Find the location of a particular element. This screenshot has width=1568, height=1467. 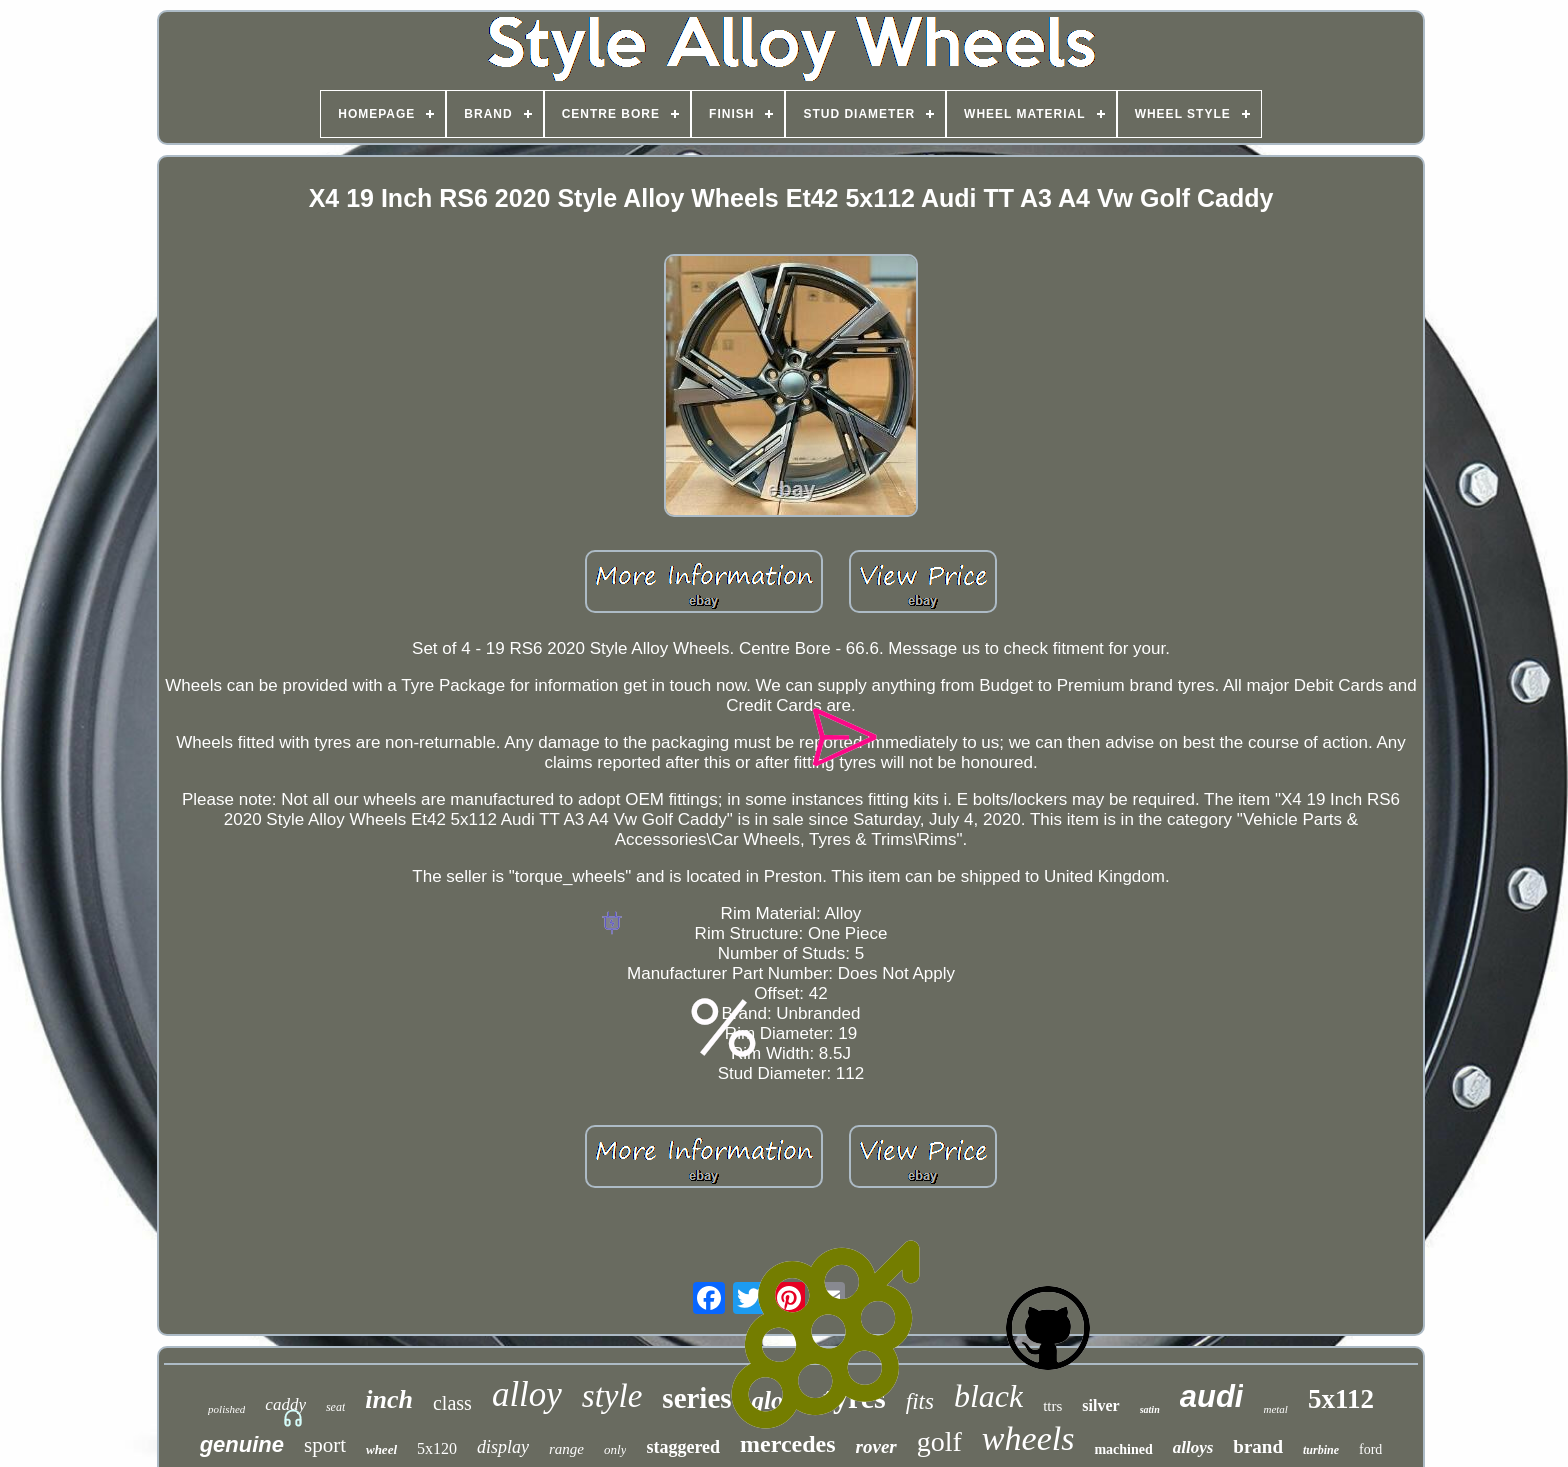

view or apply a percentage value is located at coordinates (723, 1027).